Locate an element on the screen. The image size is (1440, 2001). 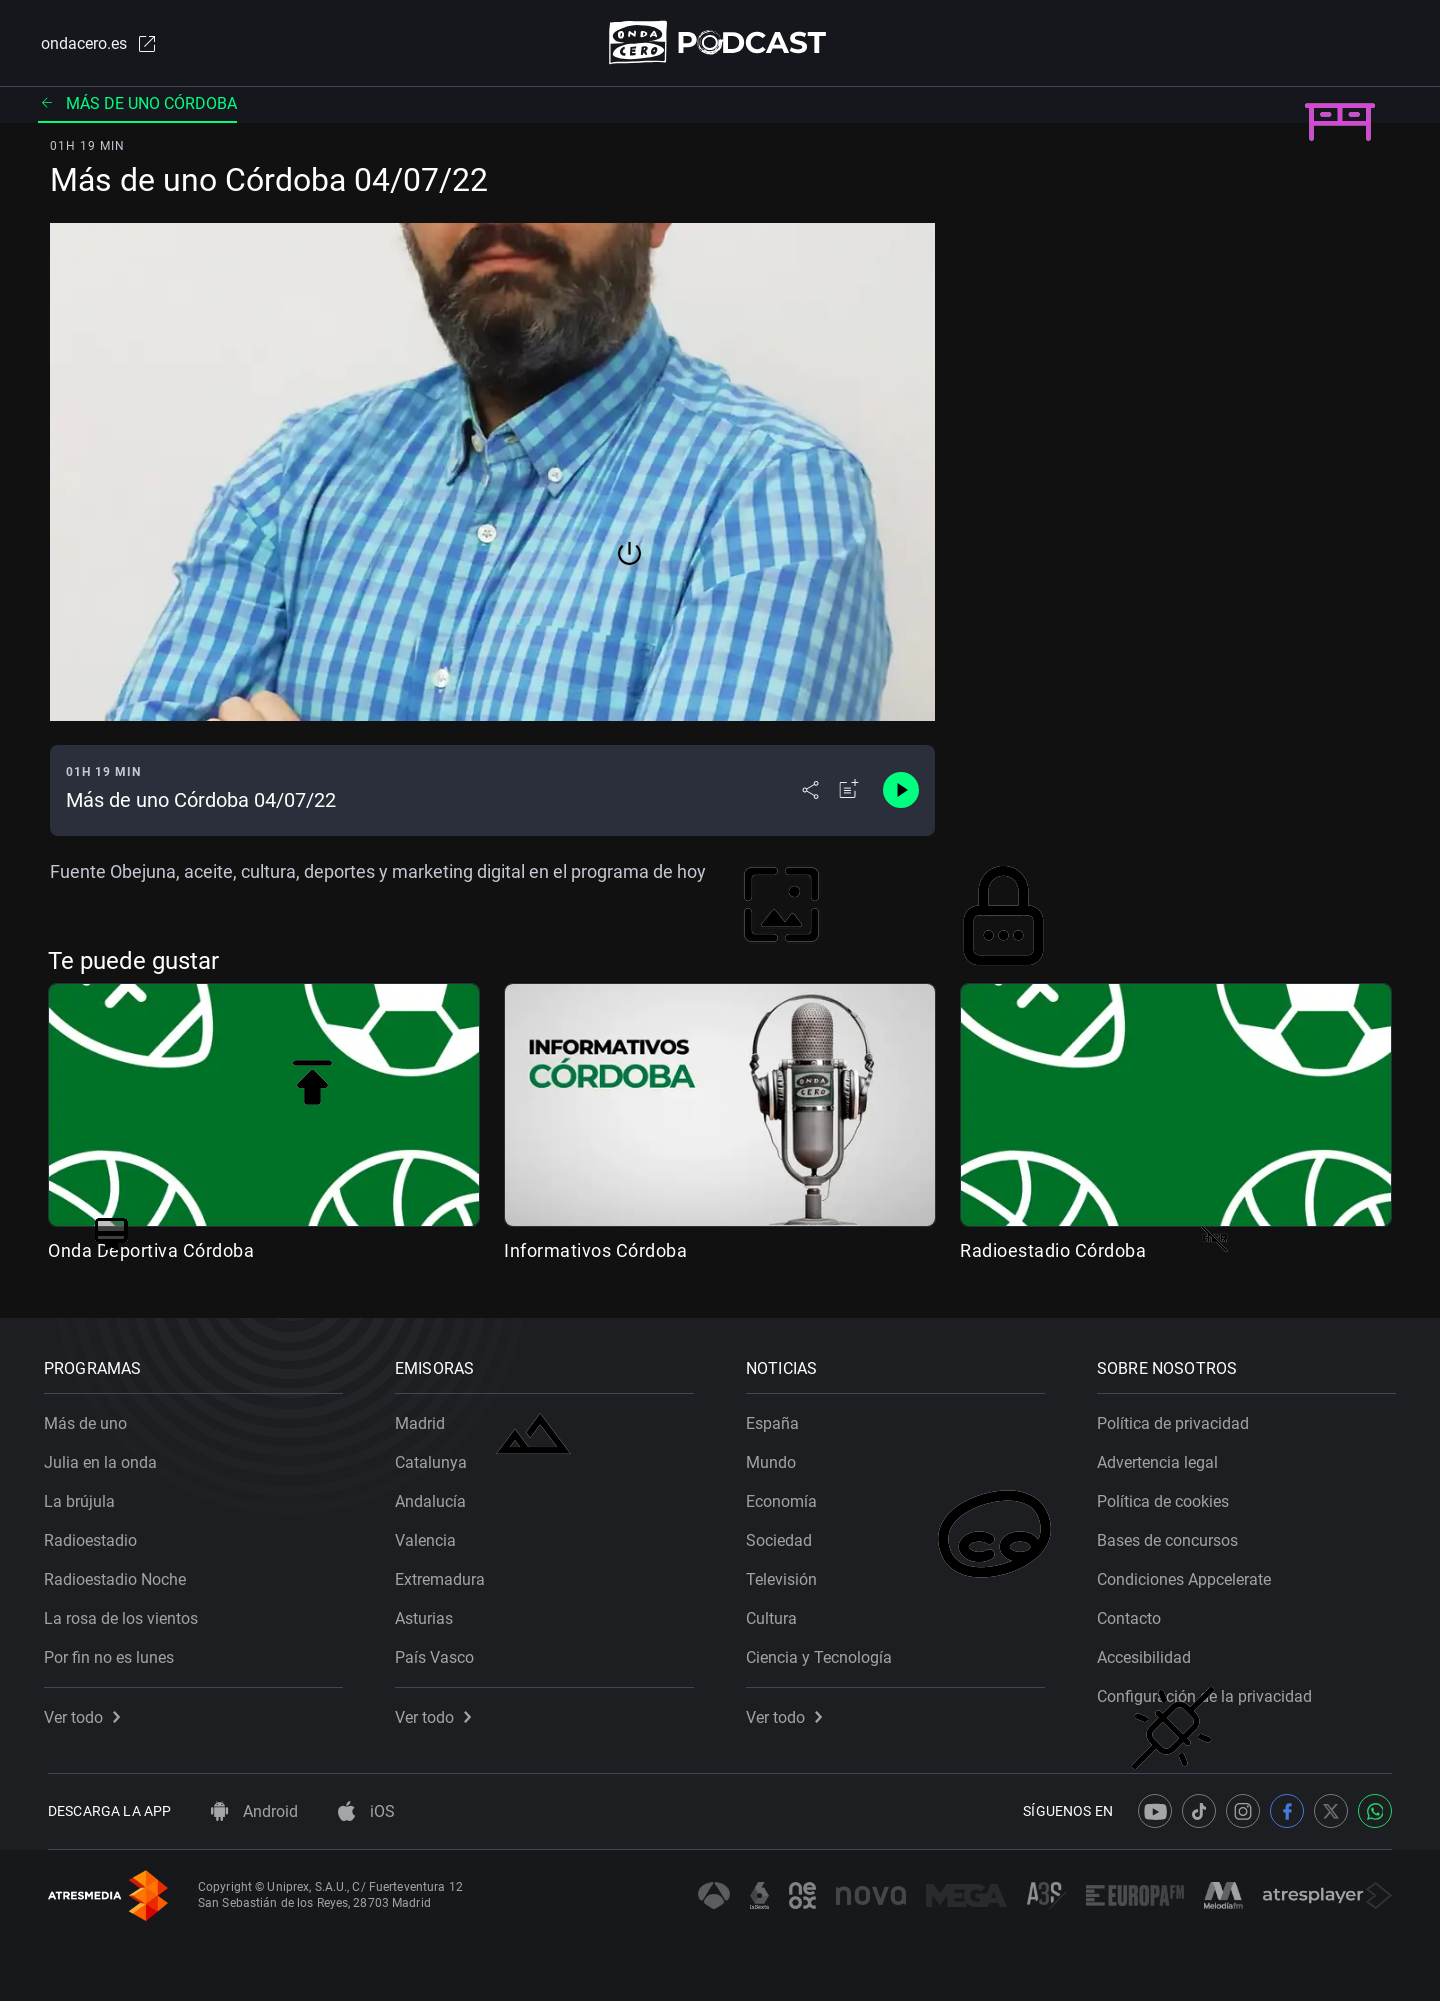
view membership card details is located at coordinates (111, 1234).